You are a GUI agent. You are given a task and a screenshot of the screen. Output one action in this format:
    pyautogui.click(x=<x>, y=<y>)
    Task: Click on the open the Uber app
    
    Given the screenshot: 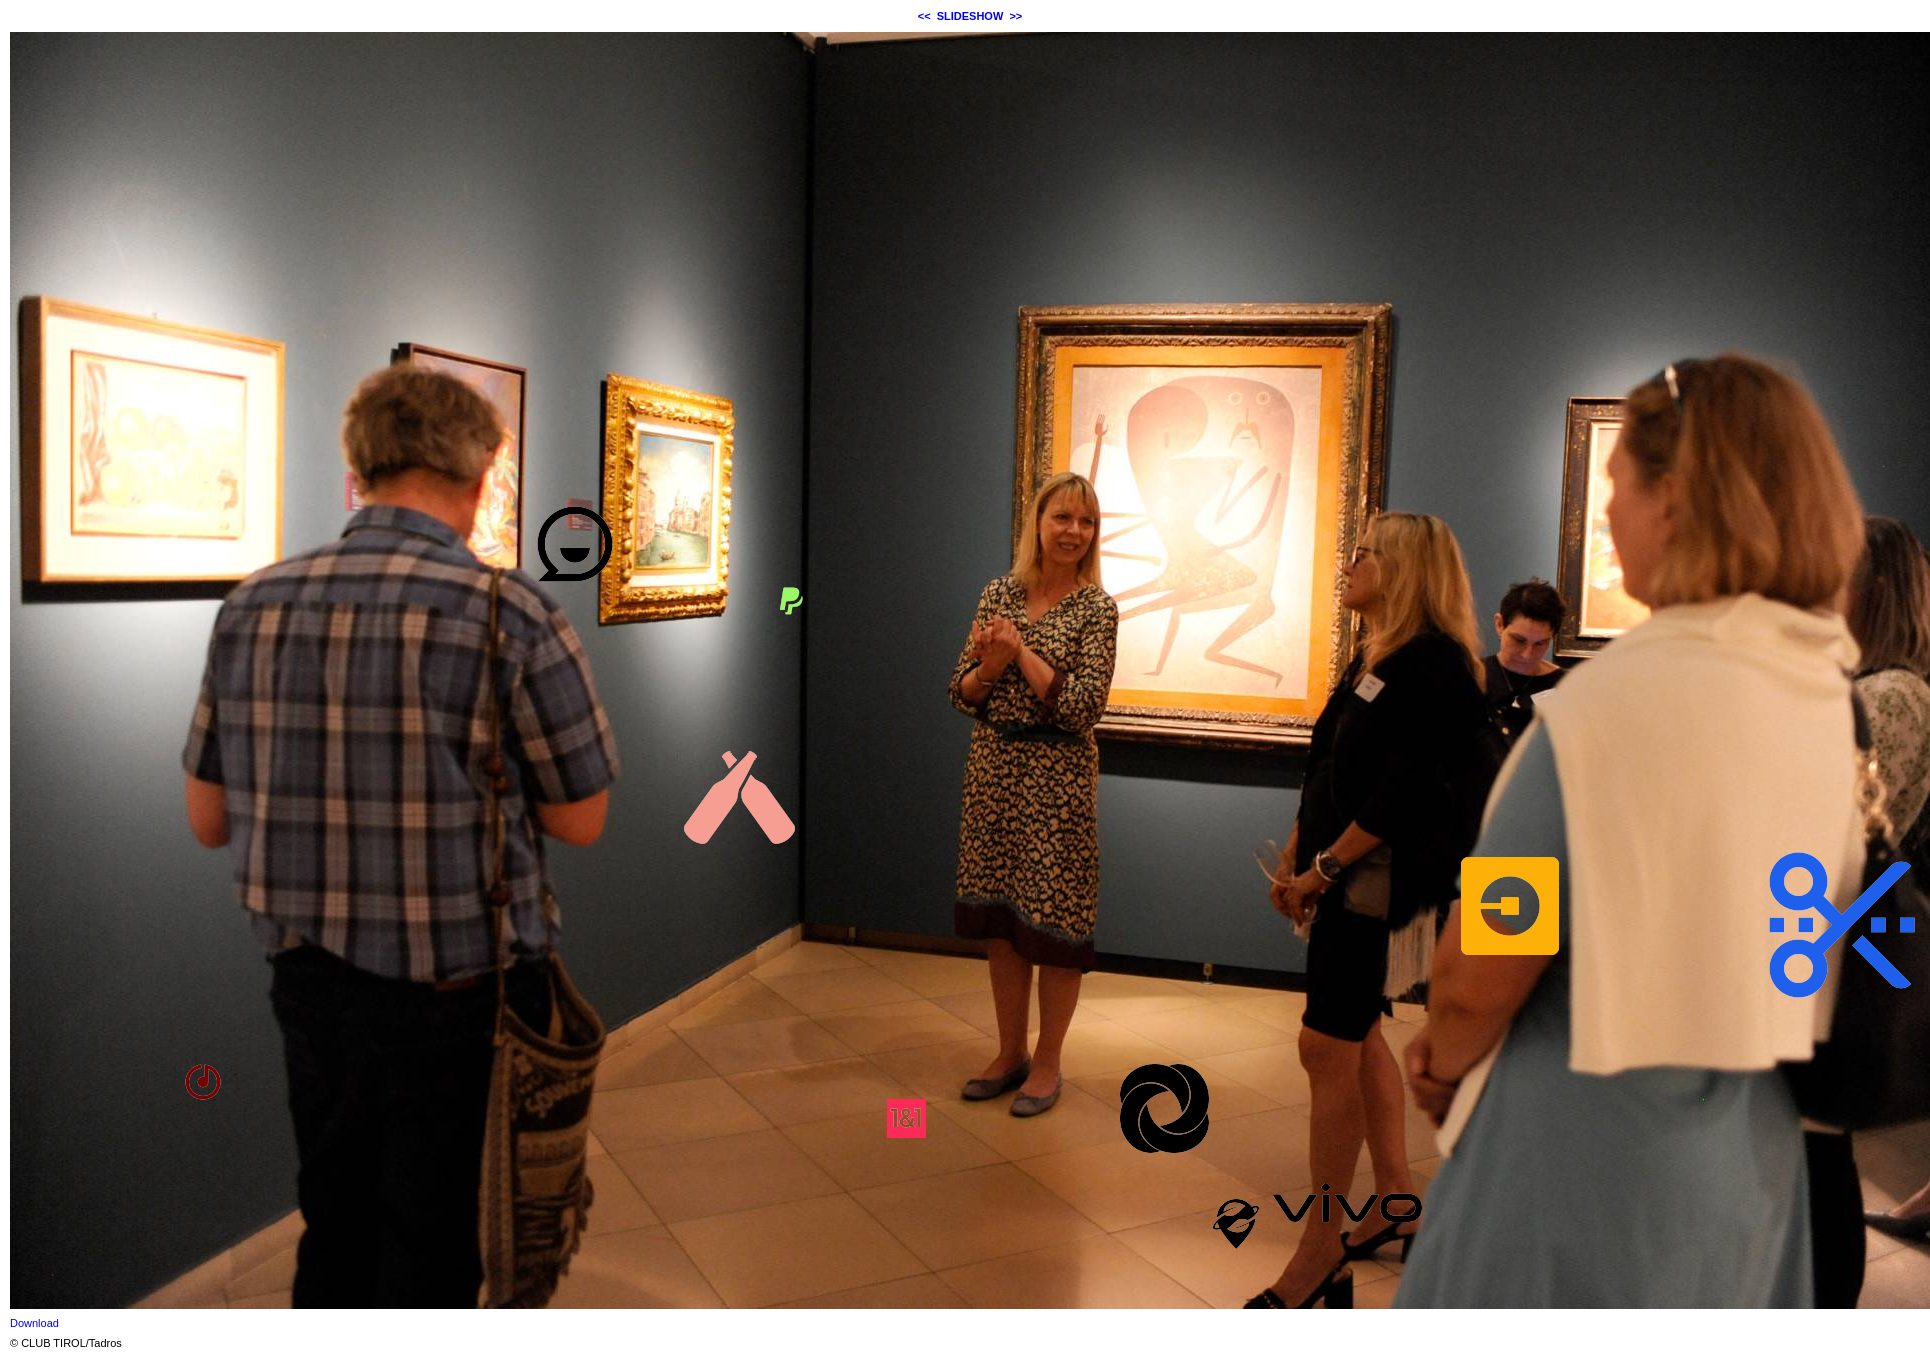 What is the action you would take?
    pyautogui.click(x=1510, y=906)
    